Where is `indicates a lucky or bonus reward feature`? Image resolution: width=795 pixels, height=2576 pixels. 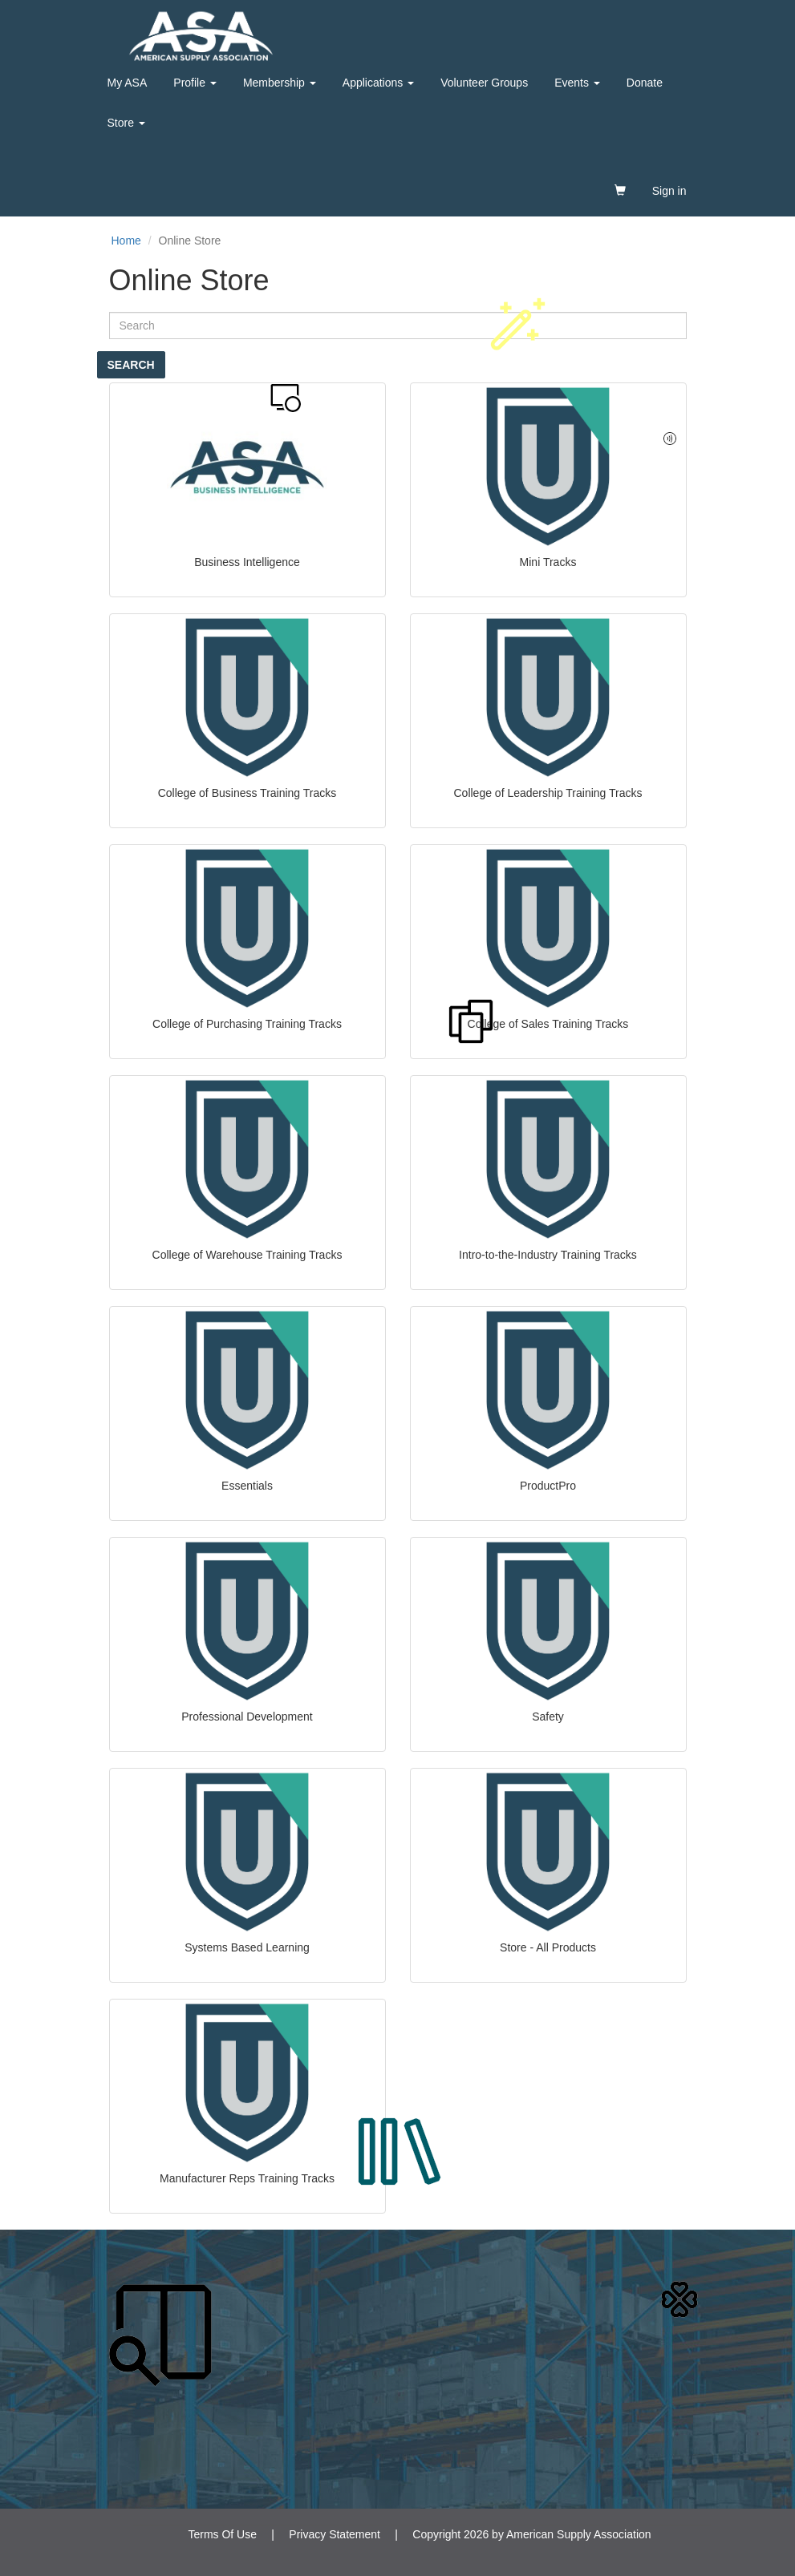 indicates a lucky or bonus reward feature is located at coordinates (679, 2299).